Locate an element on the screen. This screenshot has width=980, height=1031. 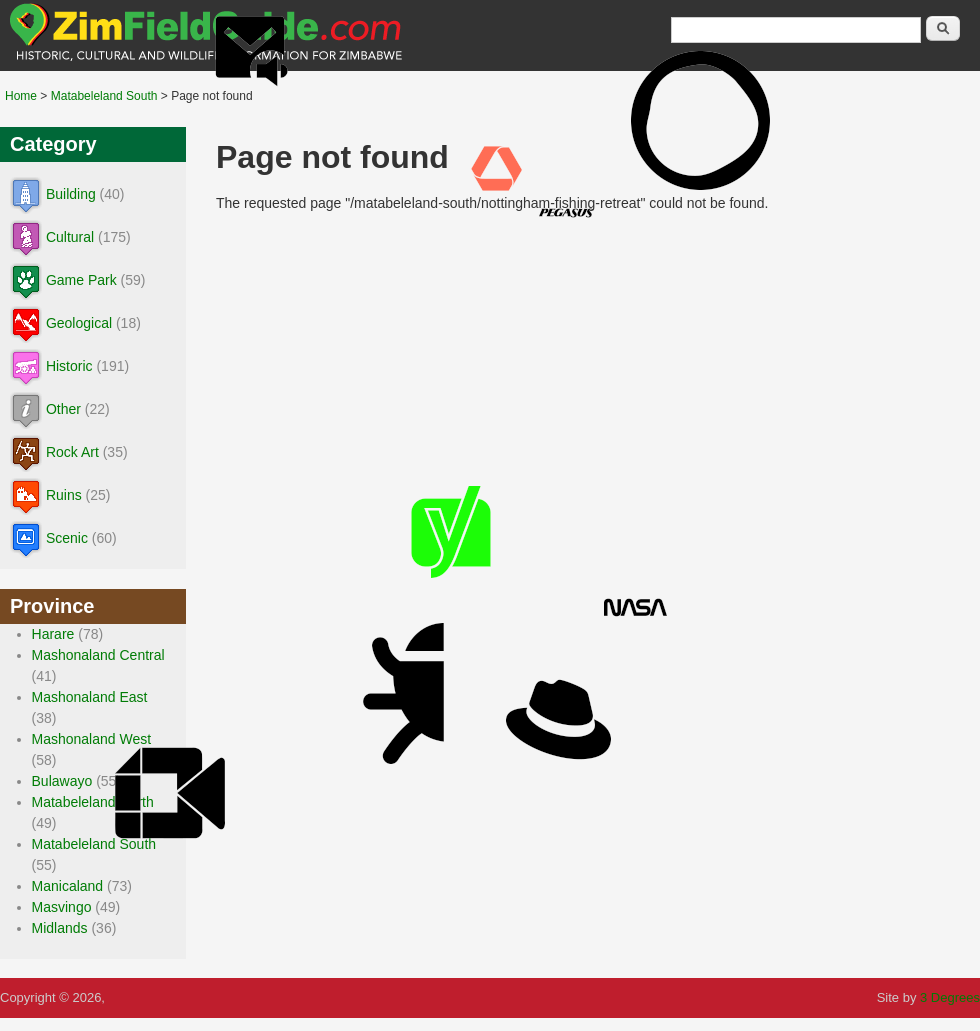
NASA official app or website link is located at coordinates (635, 607).